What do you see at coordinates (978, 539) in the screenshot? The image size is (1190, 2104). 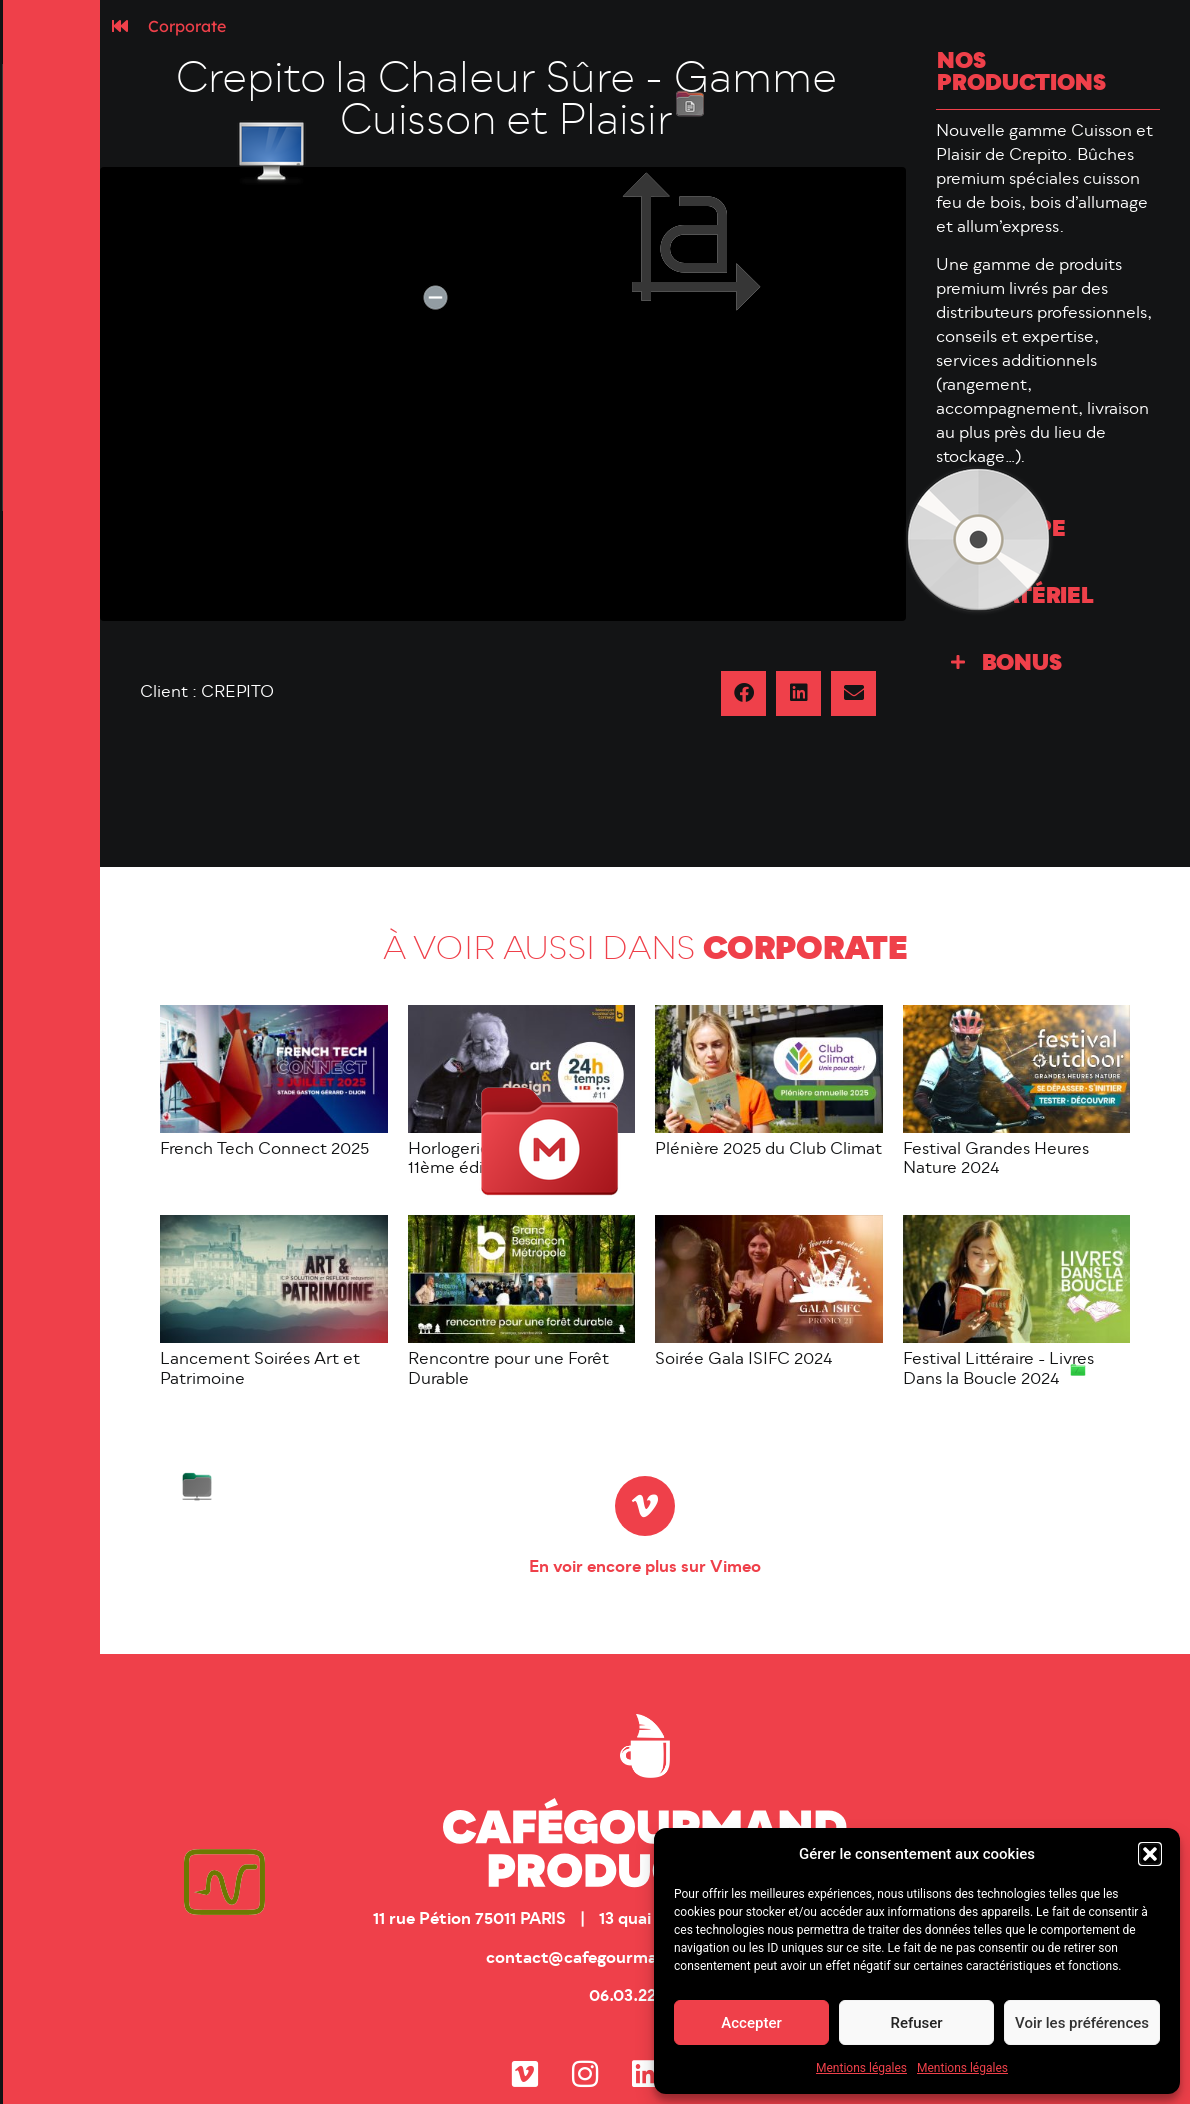 I see `audio CD or optical media device` at bounding box center [978, 539].